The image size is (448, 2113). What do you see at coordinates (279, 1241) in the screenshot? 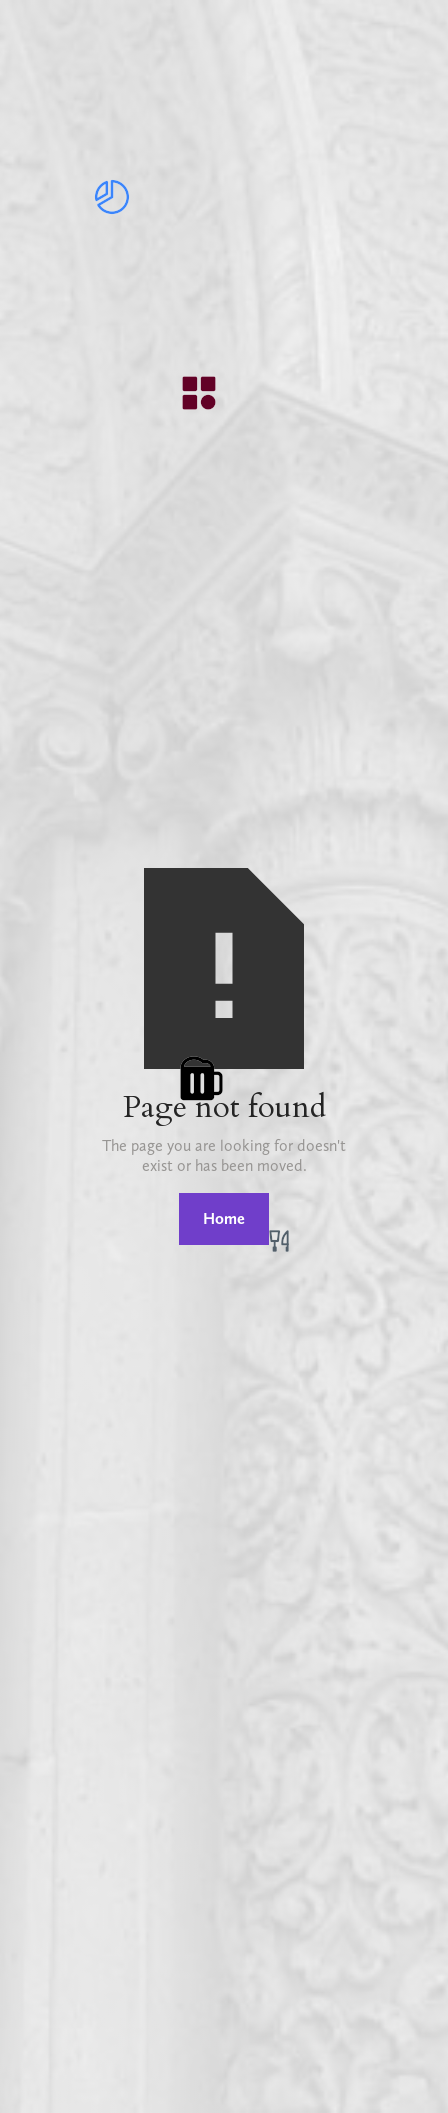
I see `access cooking or recipe features` at bounding box center [279, 1241].